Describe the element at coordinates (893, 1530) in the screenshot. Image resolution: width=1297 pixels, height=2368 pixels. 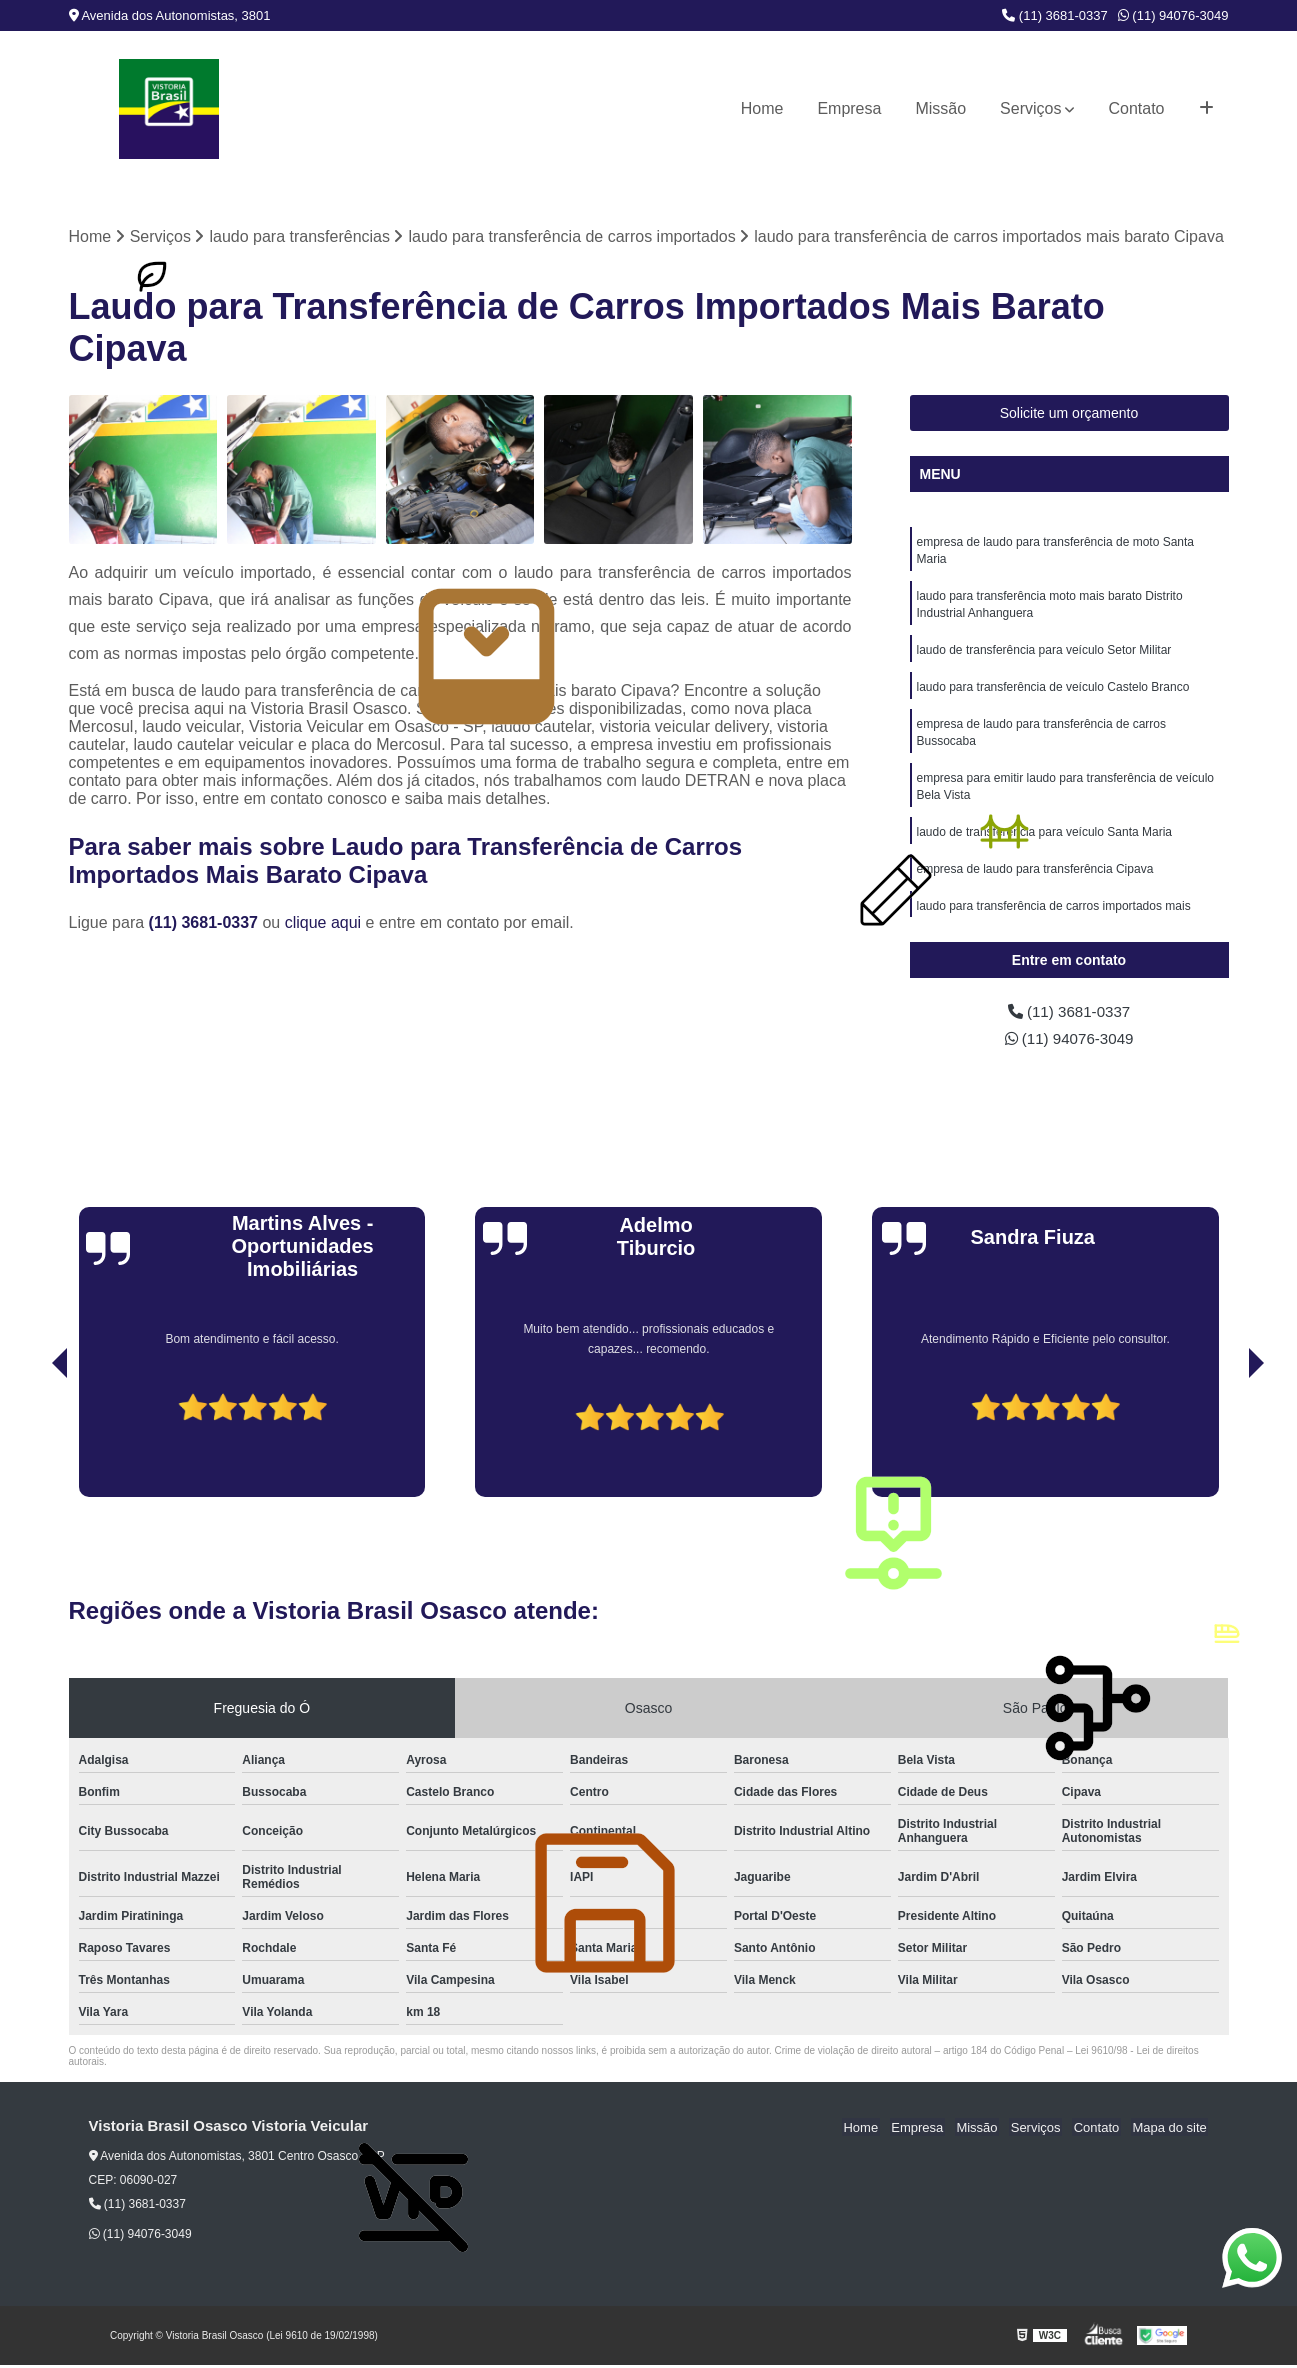
I see `indicates a timeline event requiring attention` at that location.